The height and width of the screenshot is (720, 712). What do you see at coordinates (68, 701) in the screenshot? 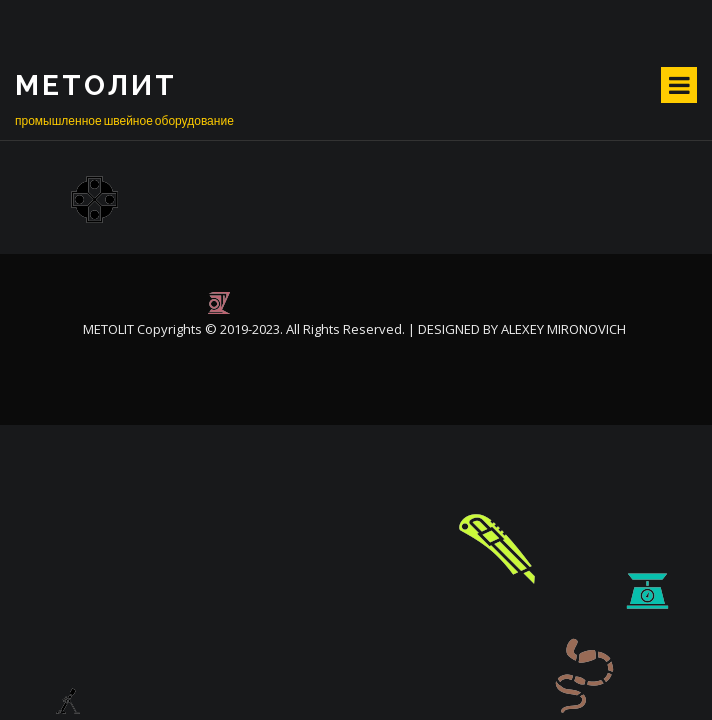
I see `mortar weapon icon for military or strategy games` at bounding box center [68, 701].